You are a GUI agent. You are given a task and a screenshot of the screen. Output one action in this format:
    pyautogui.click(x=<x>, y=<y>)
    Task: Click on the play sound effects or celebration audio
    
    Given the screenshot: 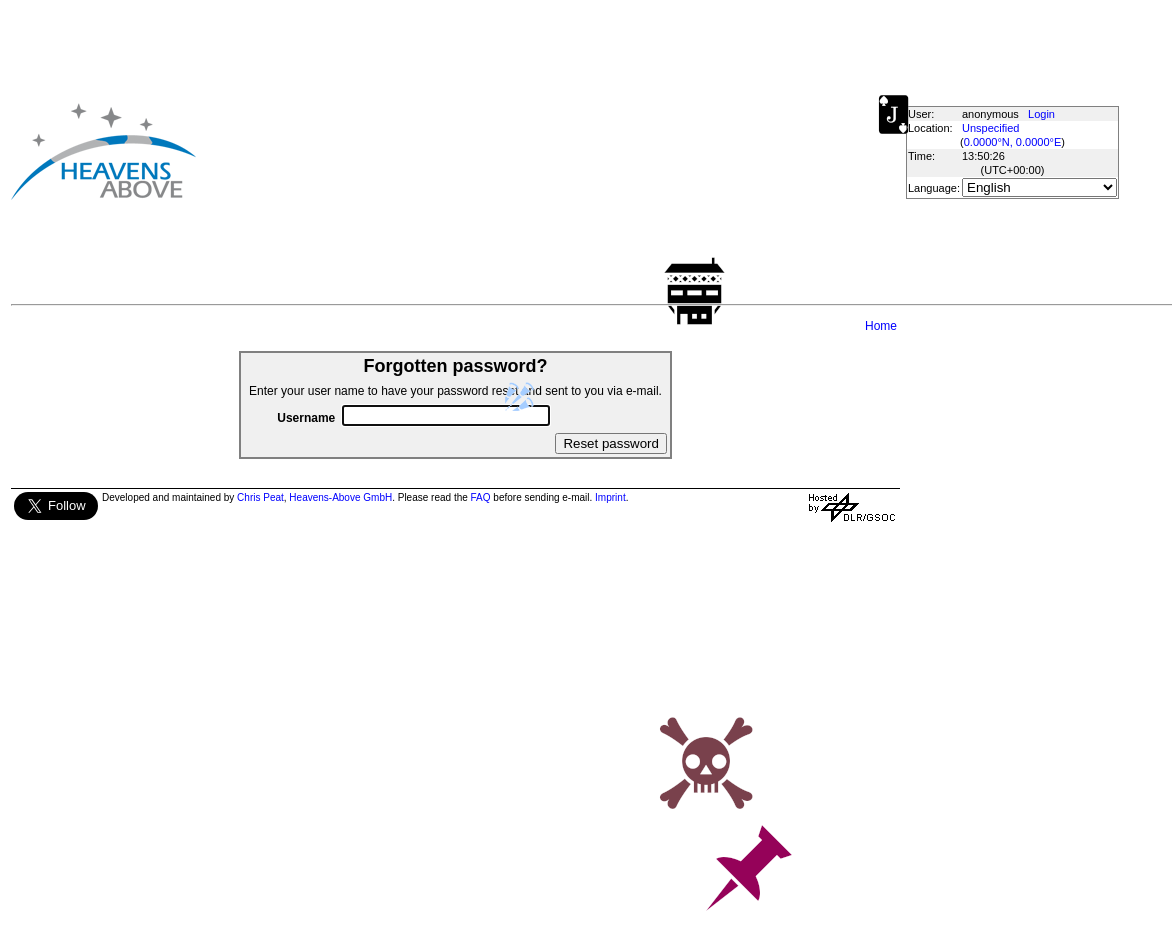 What is the action you would take?
    pyautogui.click(x=519, y=396)
    